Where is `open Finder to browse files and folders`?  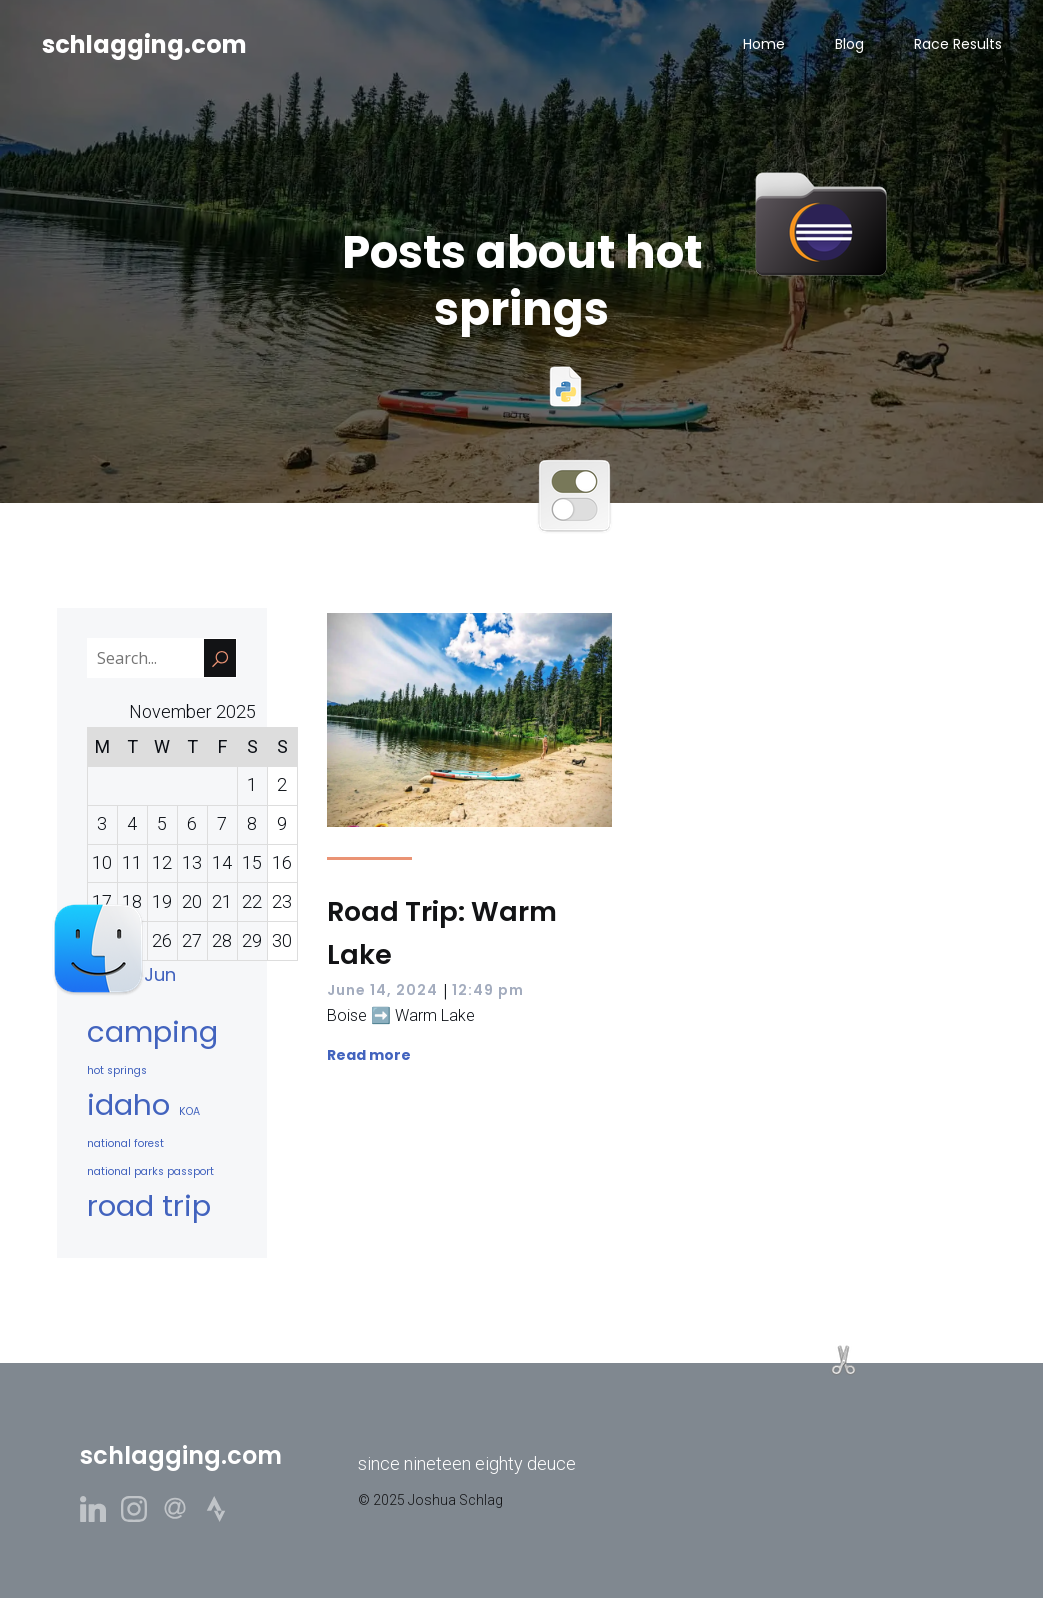 open Finder to browse files and folders is located at coordinates (98, 948).